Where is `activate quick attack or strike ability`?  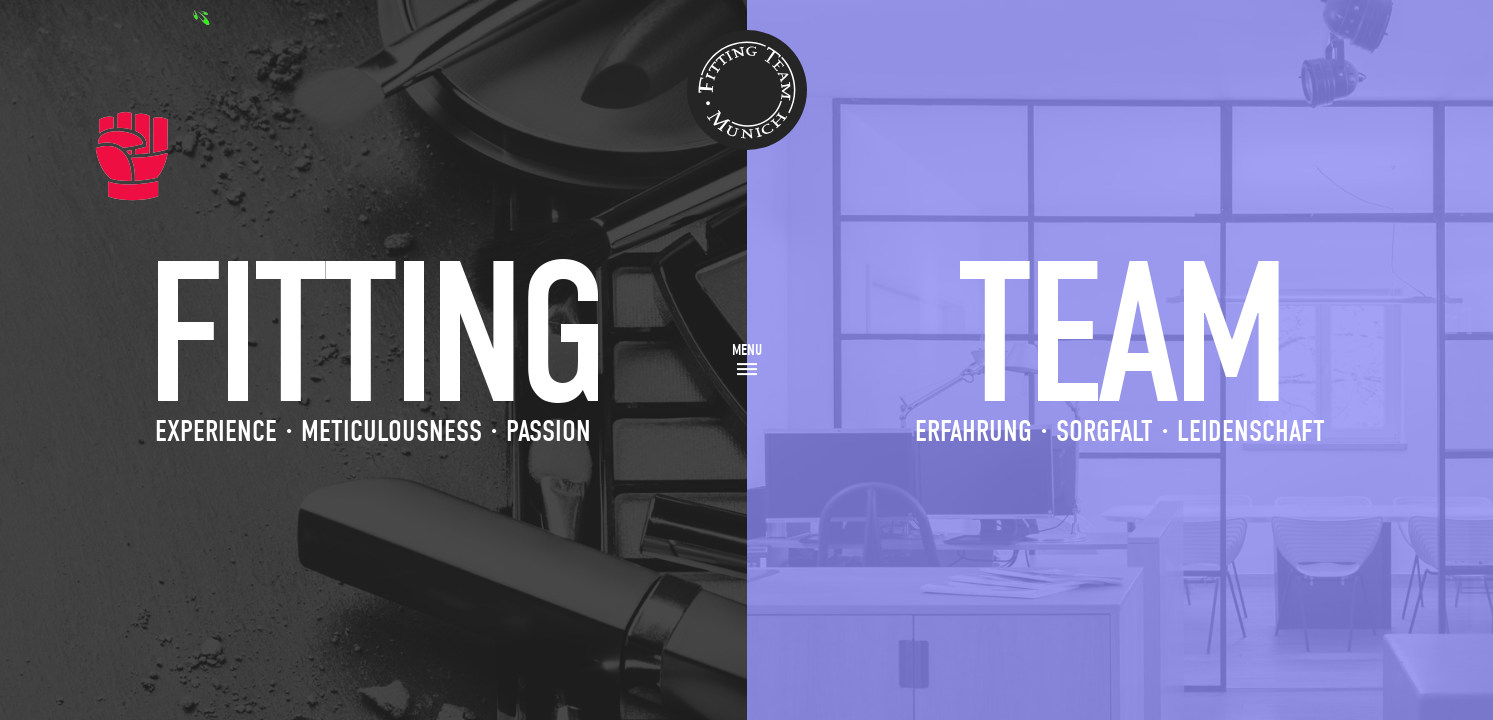 activate quick attack or strike ability is located at coordinates (201, 17).